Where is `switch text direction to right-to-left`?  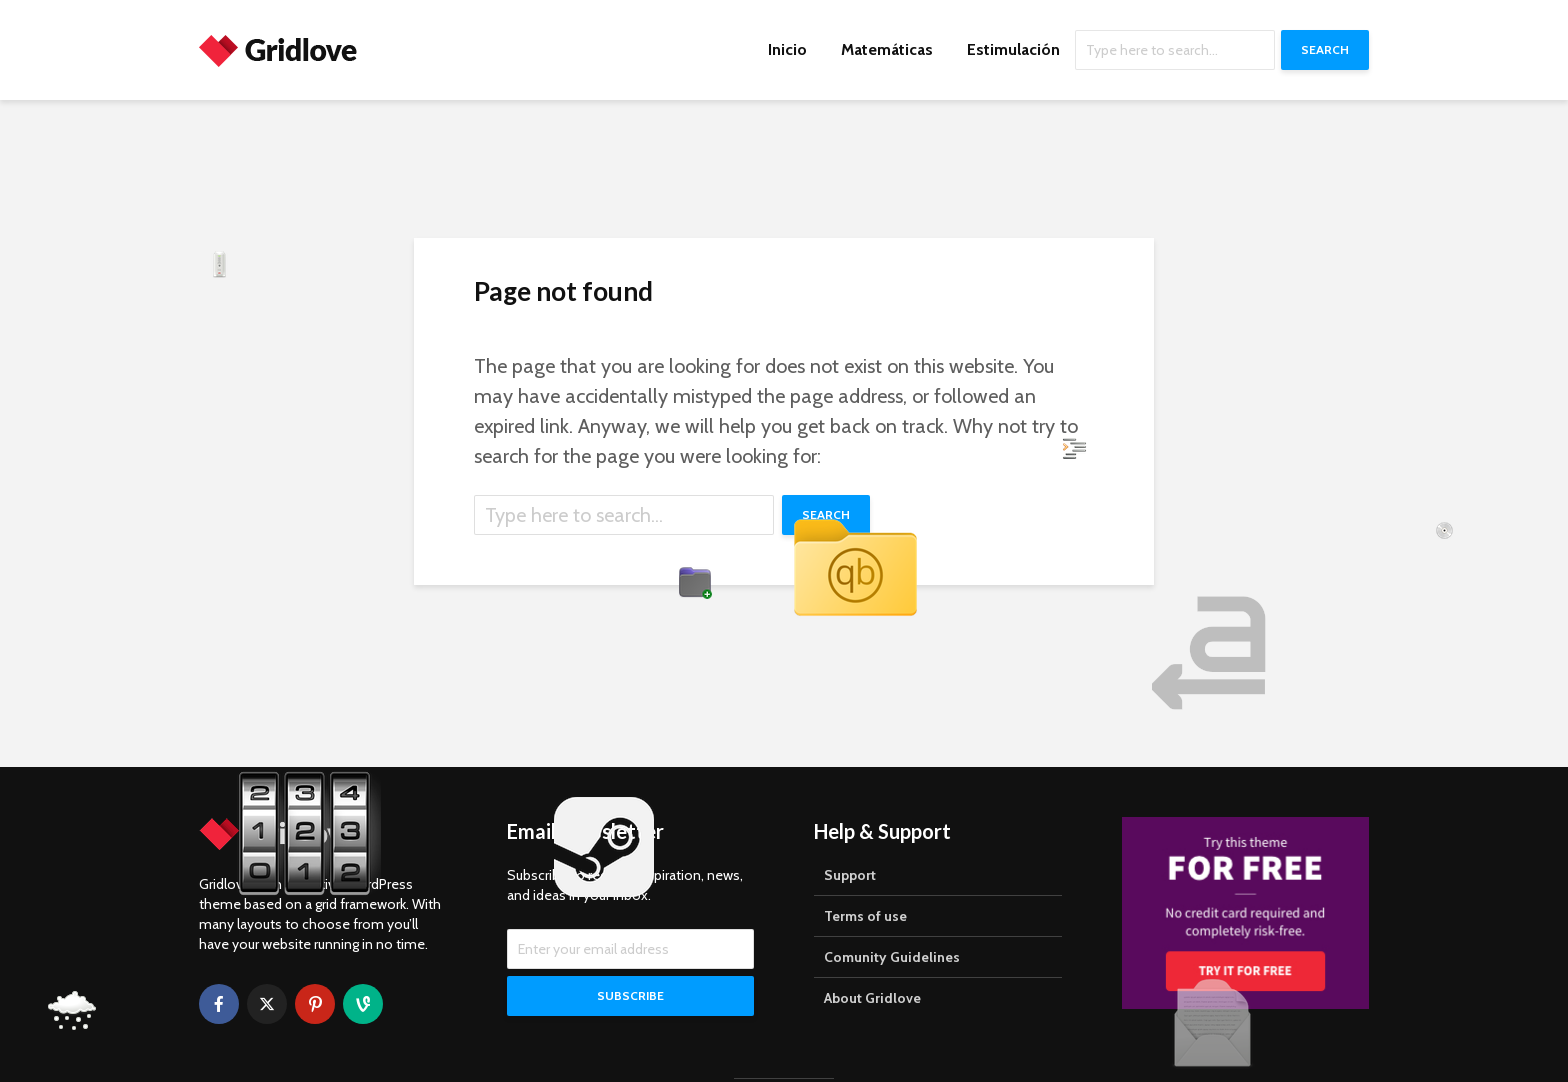 switch text direction to right-to-left is located at coordinates (1212, 656).